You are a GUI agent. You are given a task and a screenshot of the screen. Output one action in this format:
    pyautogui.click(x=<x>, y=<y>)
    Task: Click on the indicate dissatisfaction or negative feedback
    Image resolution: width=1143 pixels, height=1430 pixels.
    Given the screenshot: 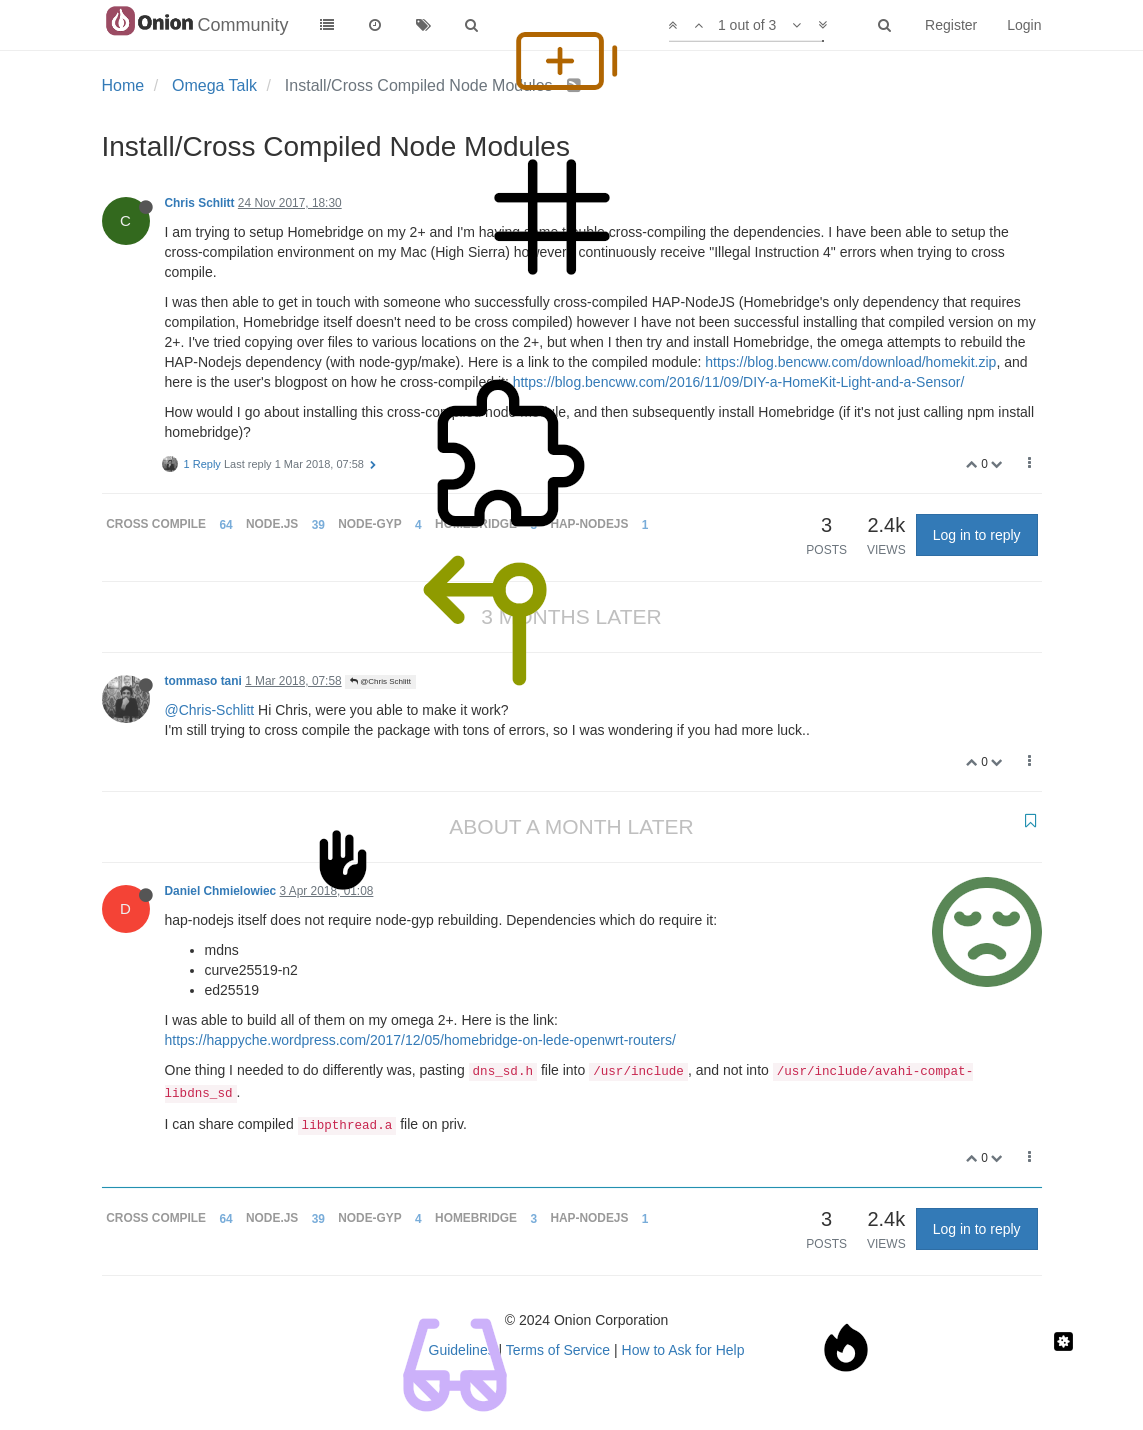 What is the action you would take?
    pyautogui.click(x=987, y=932)
    